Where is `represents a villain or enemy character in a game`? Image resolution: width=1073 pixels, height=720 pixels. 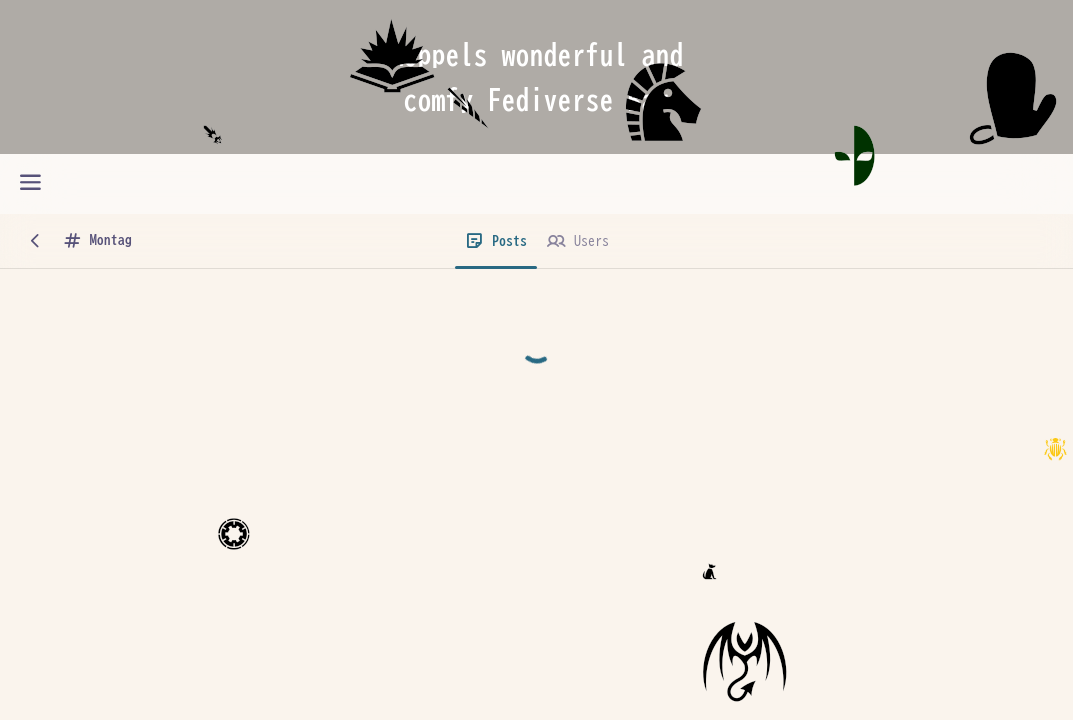
represents a villain or enemy character in a game is located at coordinates (745, 660).